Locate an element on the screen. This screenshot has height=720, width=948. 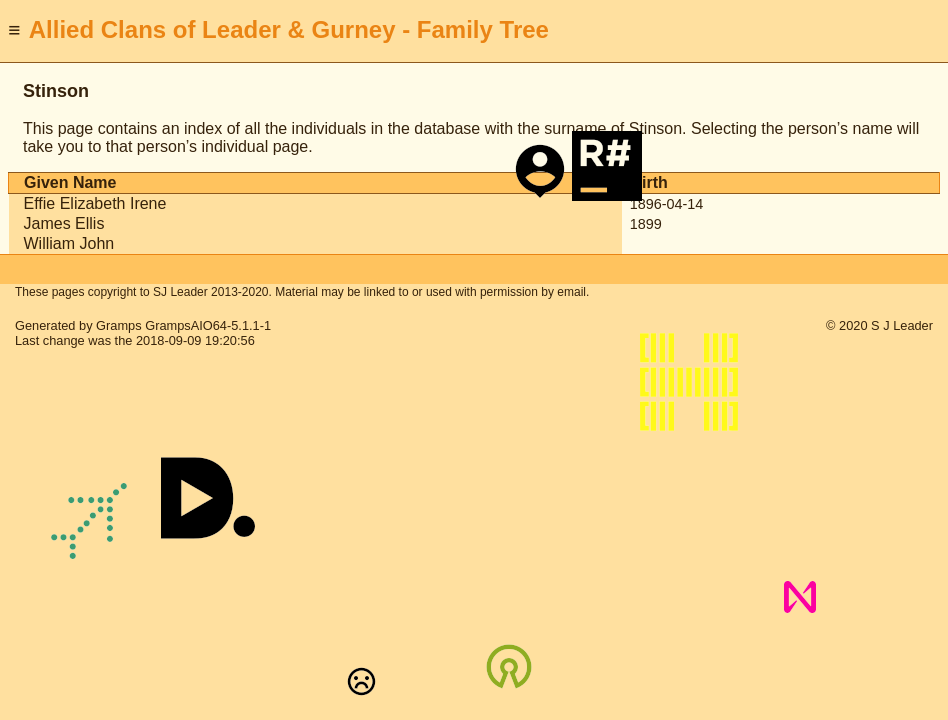
launch htop system monitoring application is located at coordinates (689, 382).